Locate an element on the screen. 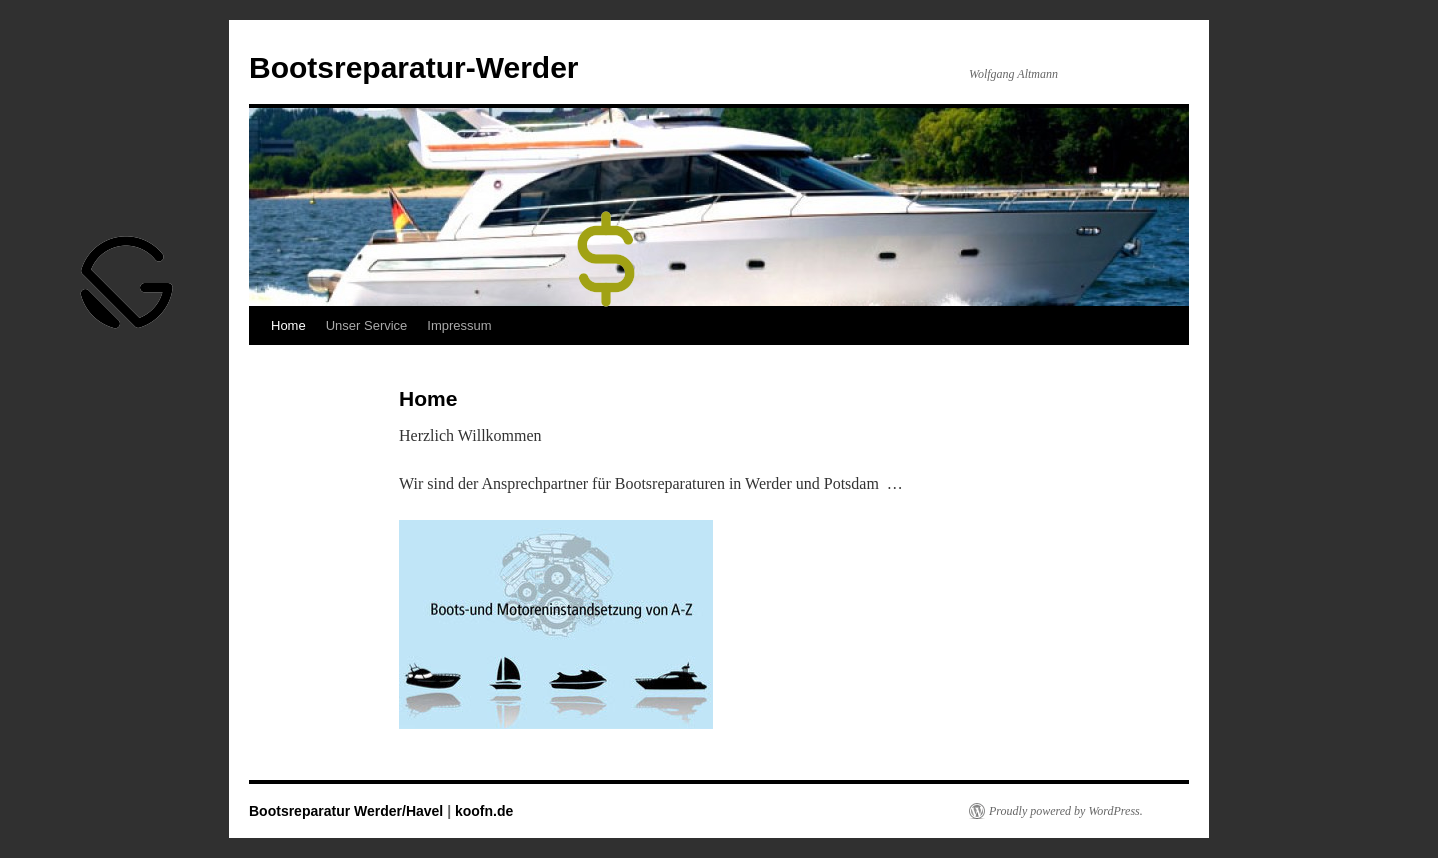 The height and width of the screenshot is (858, 1438). view pricing or payment options is located at coordinates (606, 259).